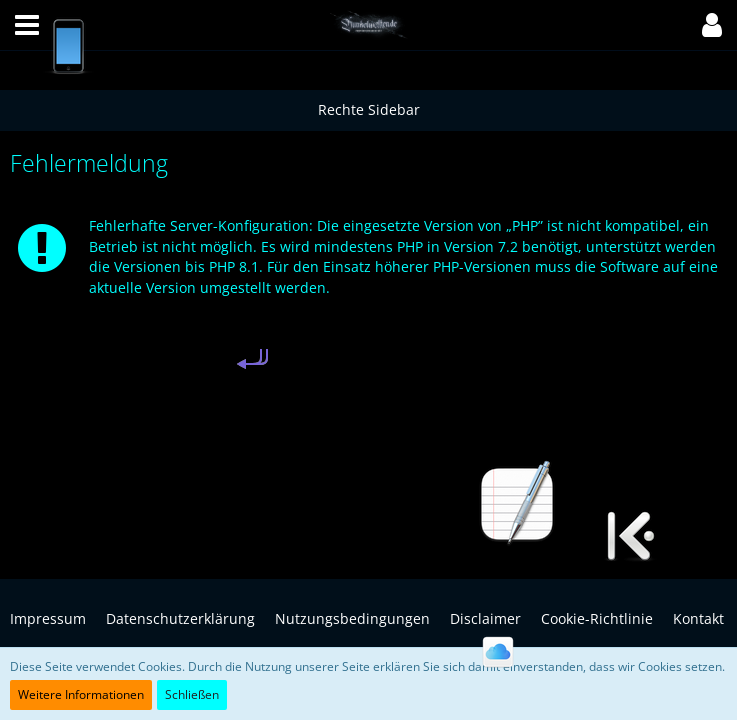 The image size is (737, 720). I want to click on go to the first item in a list or sequence, so click(630, 536).